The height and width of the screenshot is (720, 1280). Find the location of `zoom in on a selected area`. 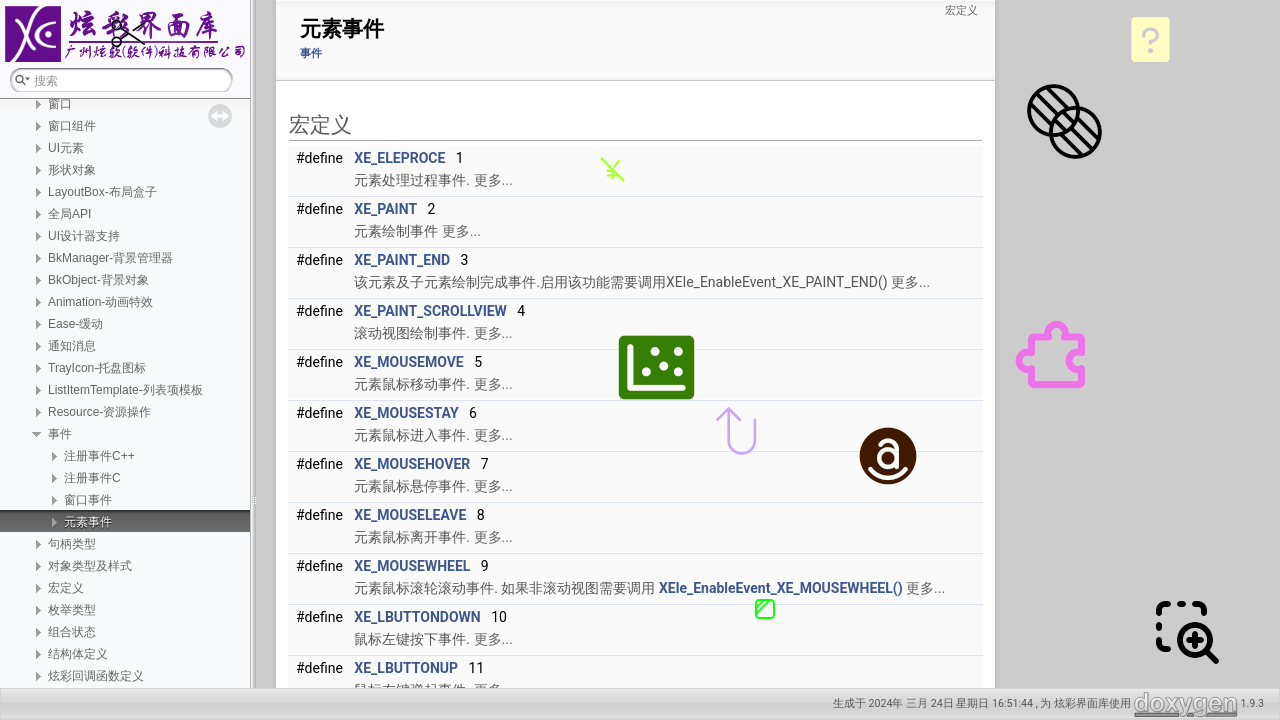

zoom in on a selected area is located at coordinates (1186, 631).